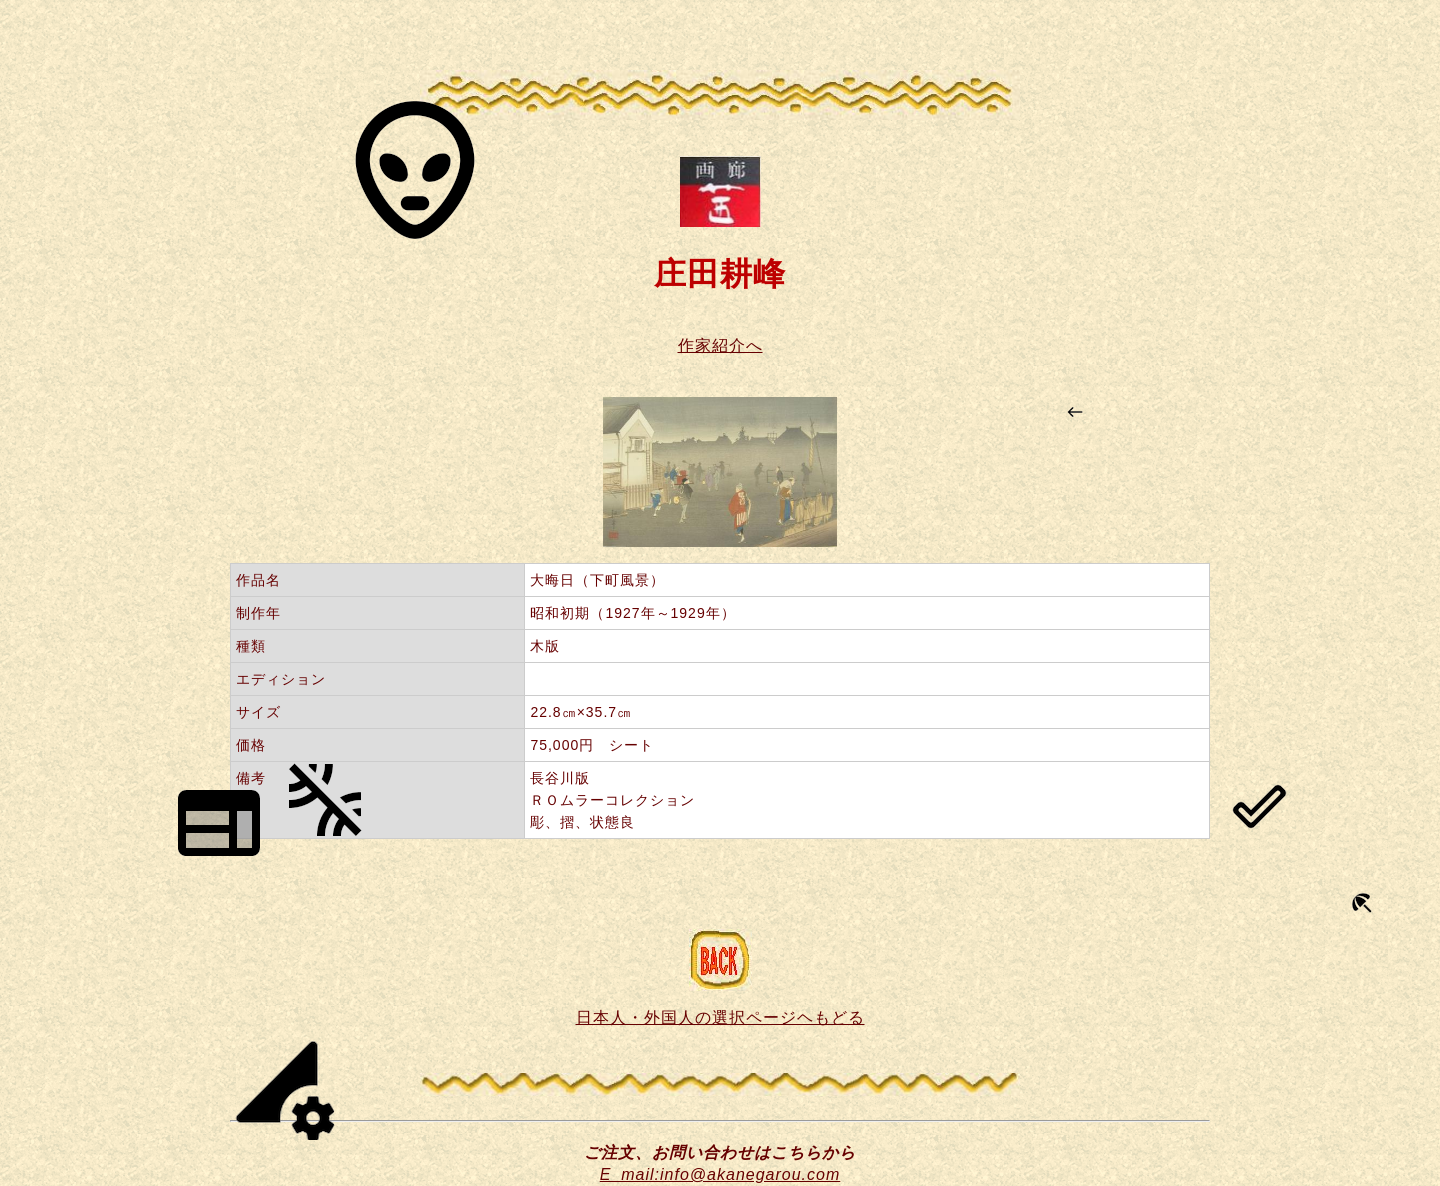 This screenshot has width=1440, height=1186. What do you see at coordinates (1075, 412) in the screenshot?
I see `navigate back to previous screen` at bounding box center [1075, 412].